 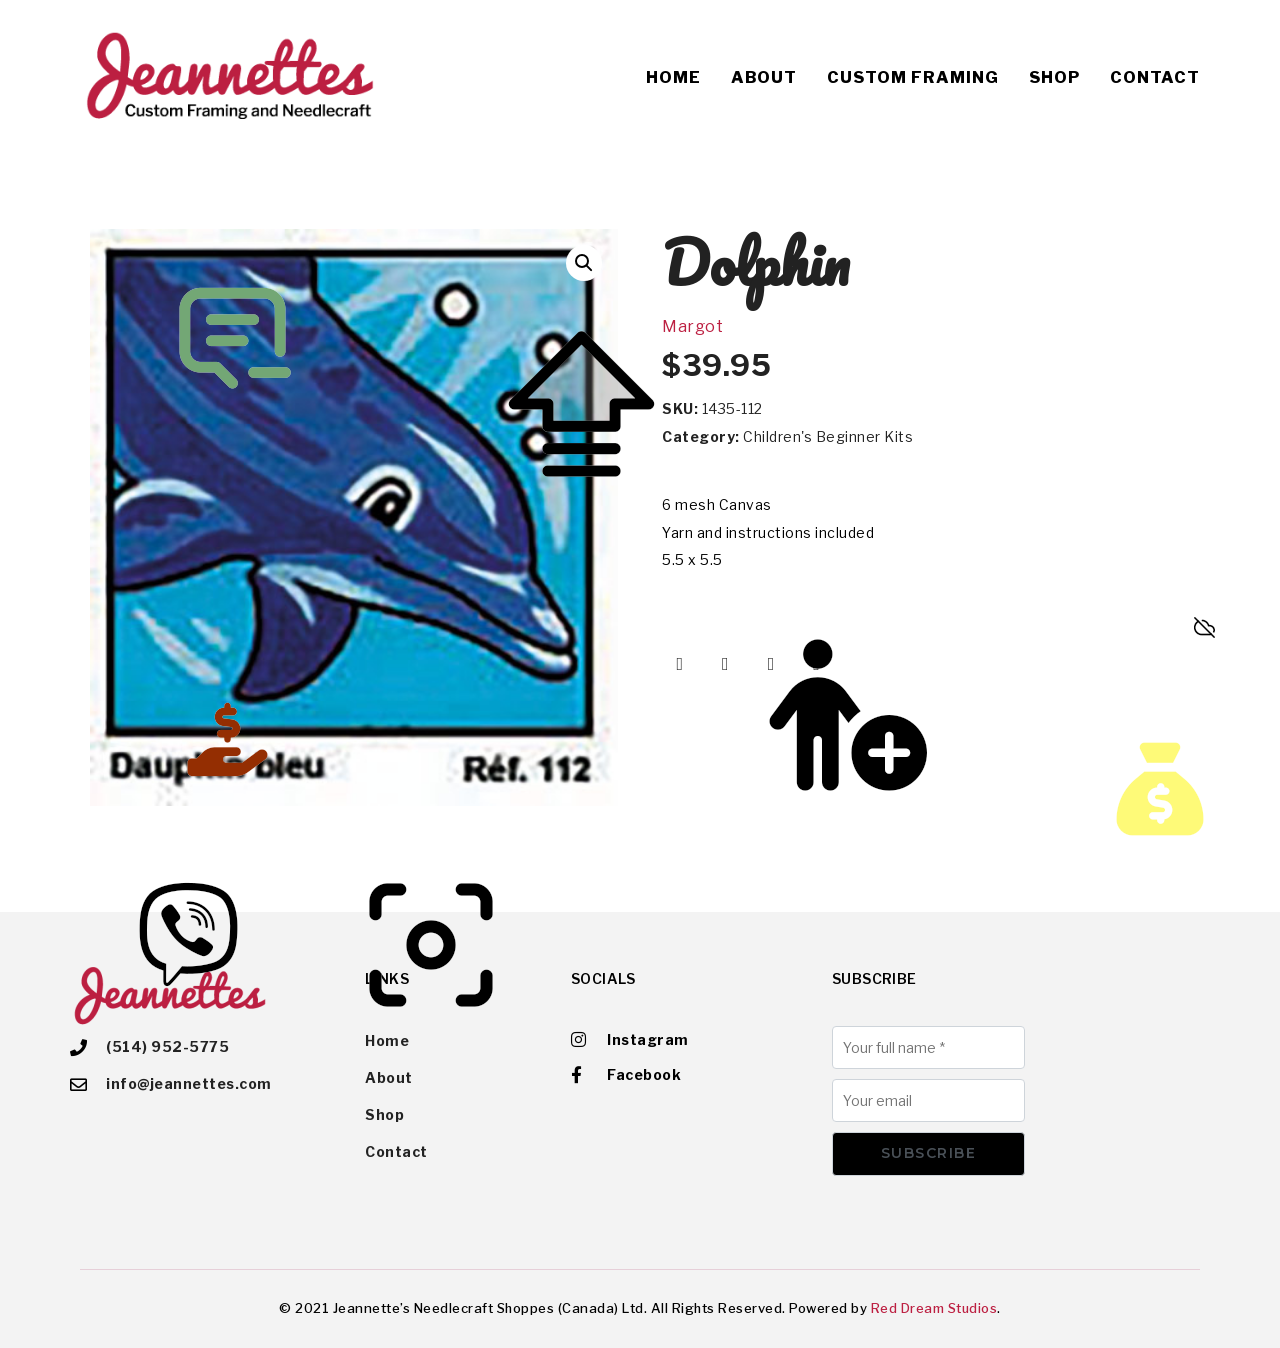 I want to click on upload multiple files or items, so click(x=581, y=409).